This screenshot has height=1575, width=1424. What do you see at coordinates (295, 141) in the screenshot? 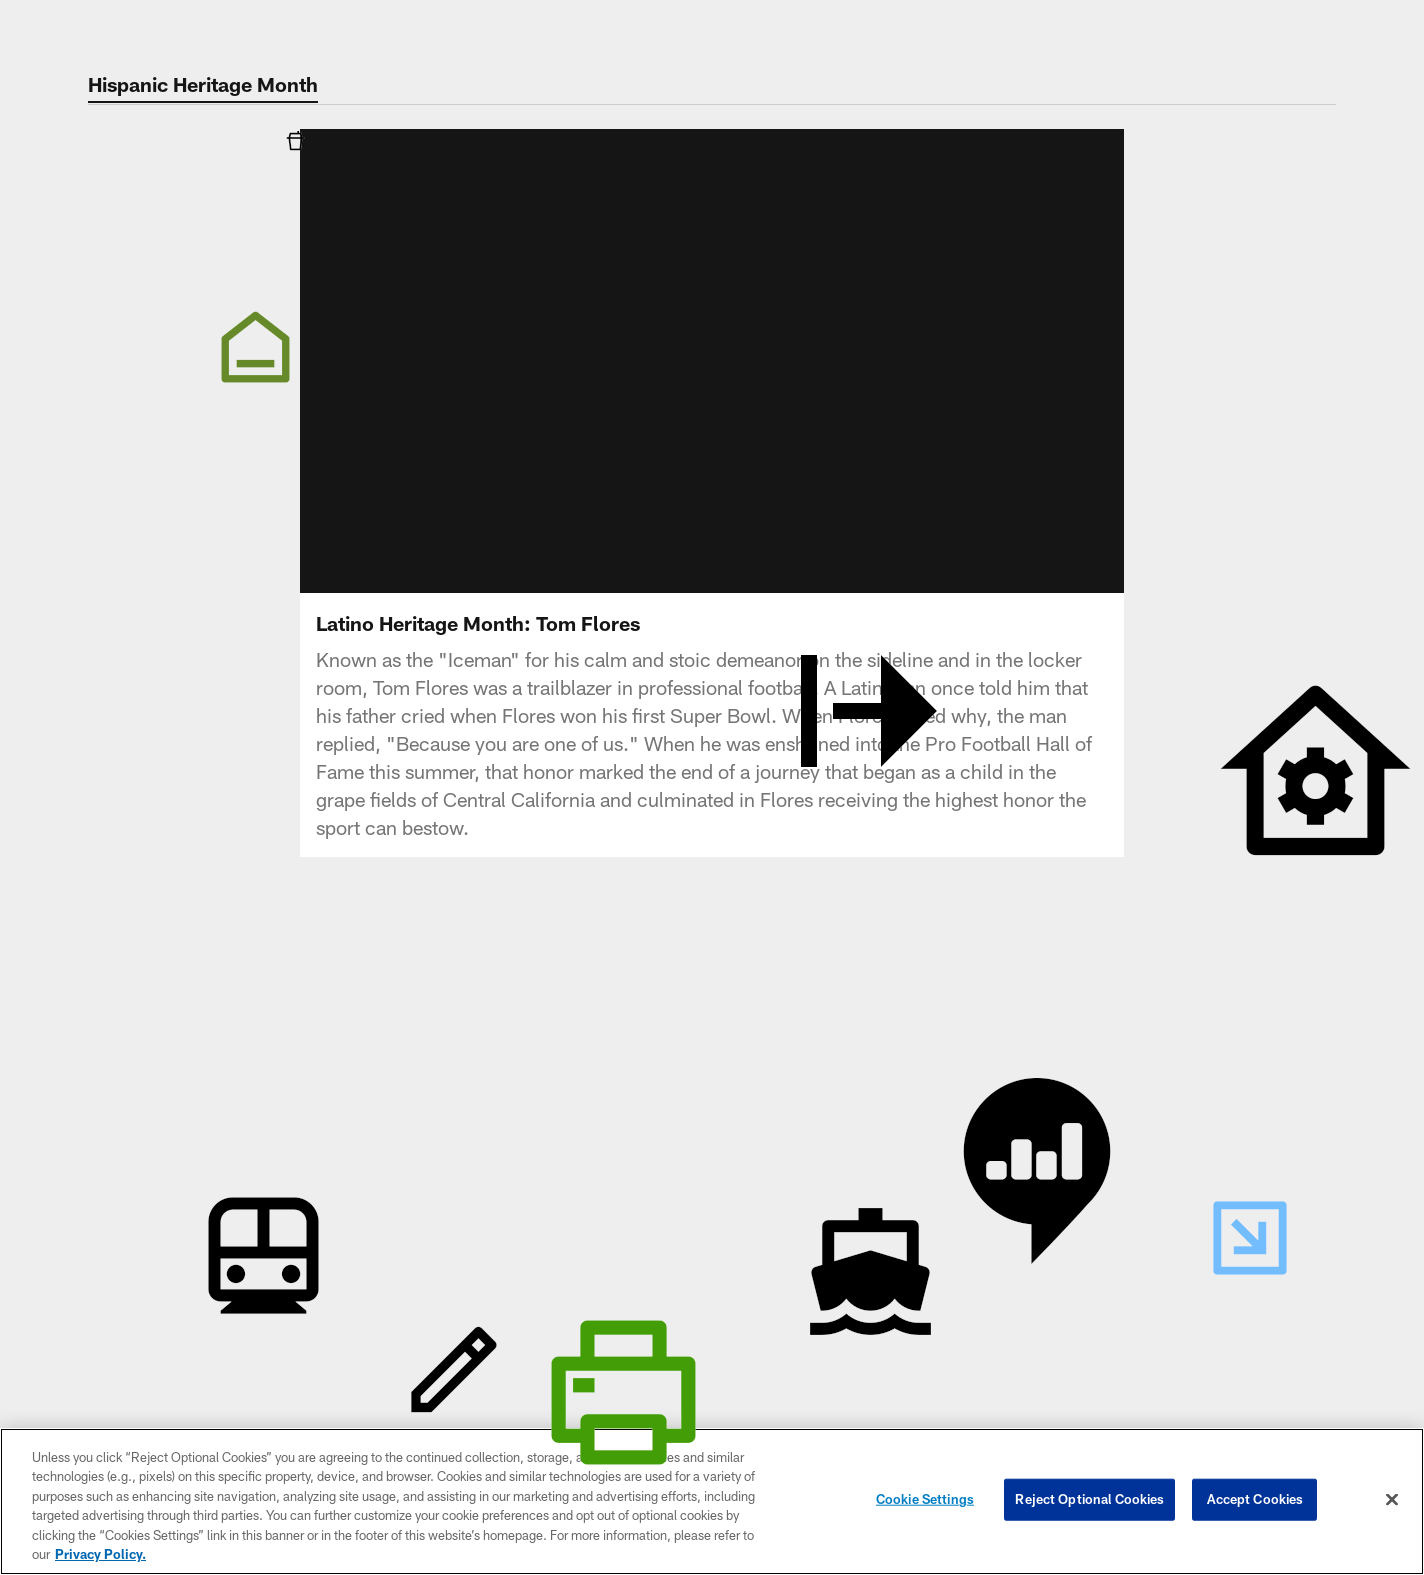
I see `view food and drink options` at bounding box center [295, 141].